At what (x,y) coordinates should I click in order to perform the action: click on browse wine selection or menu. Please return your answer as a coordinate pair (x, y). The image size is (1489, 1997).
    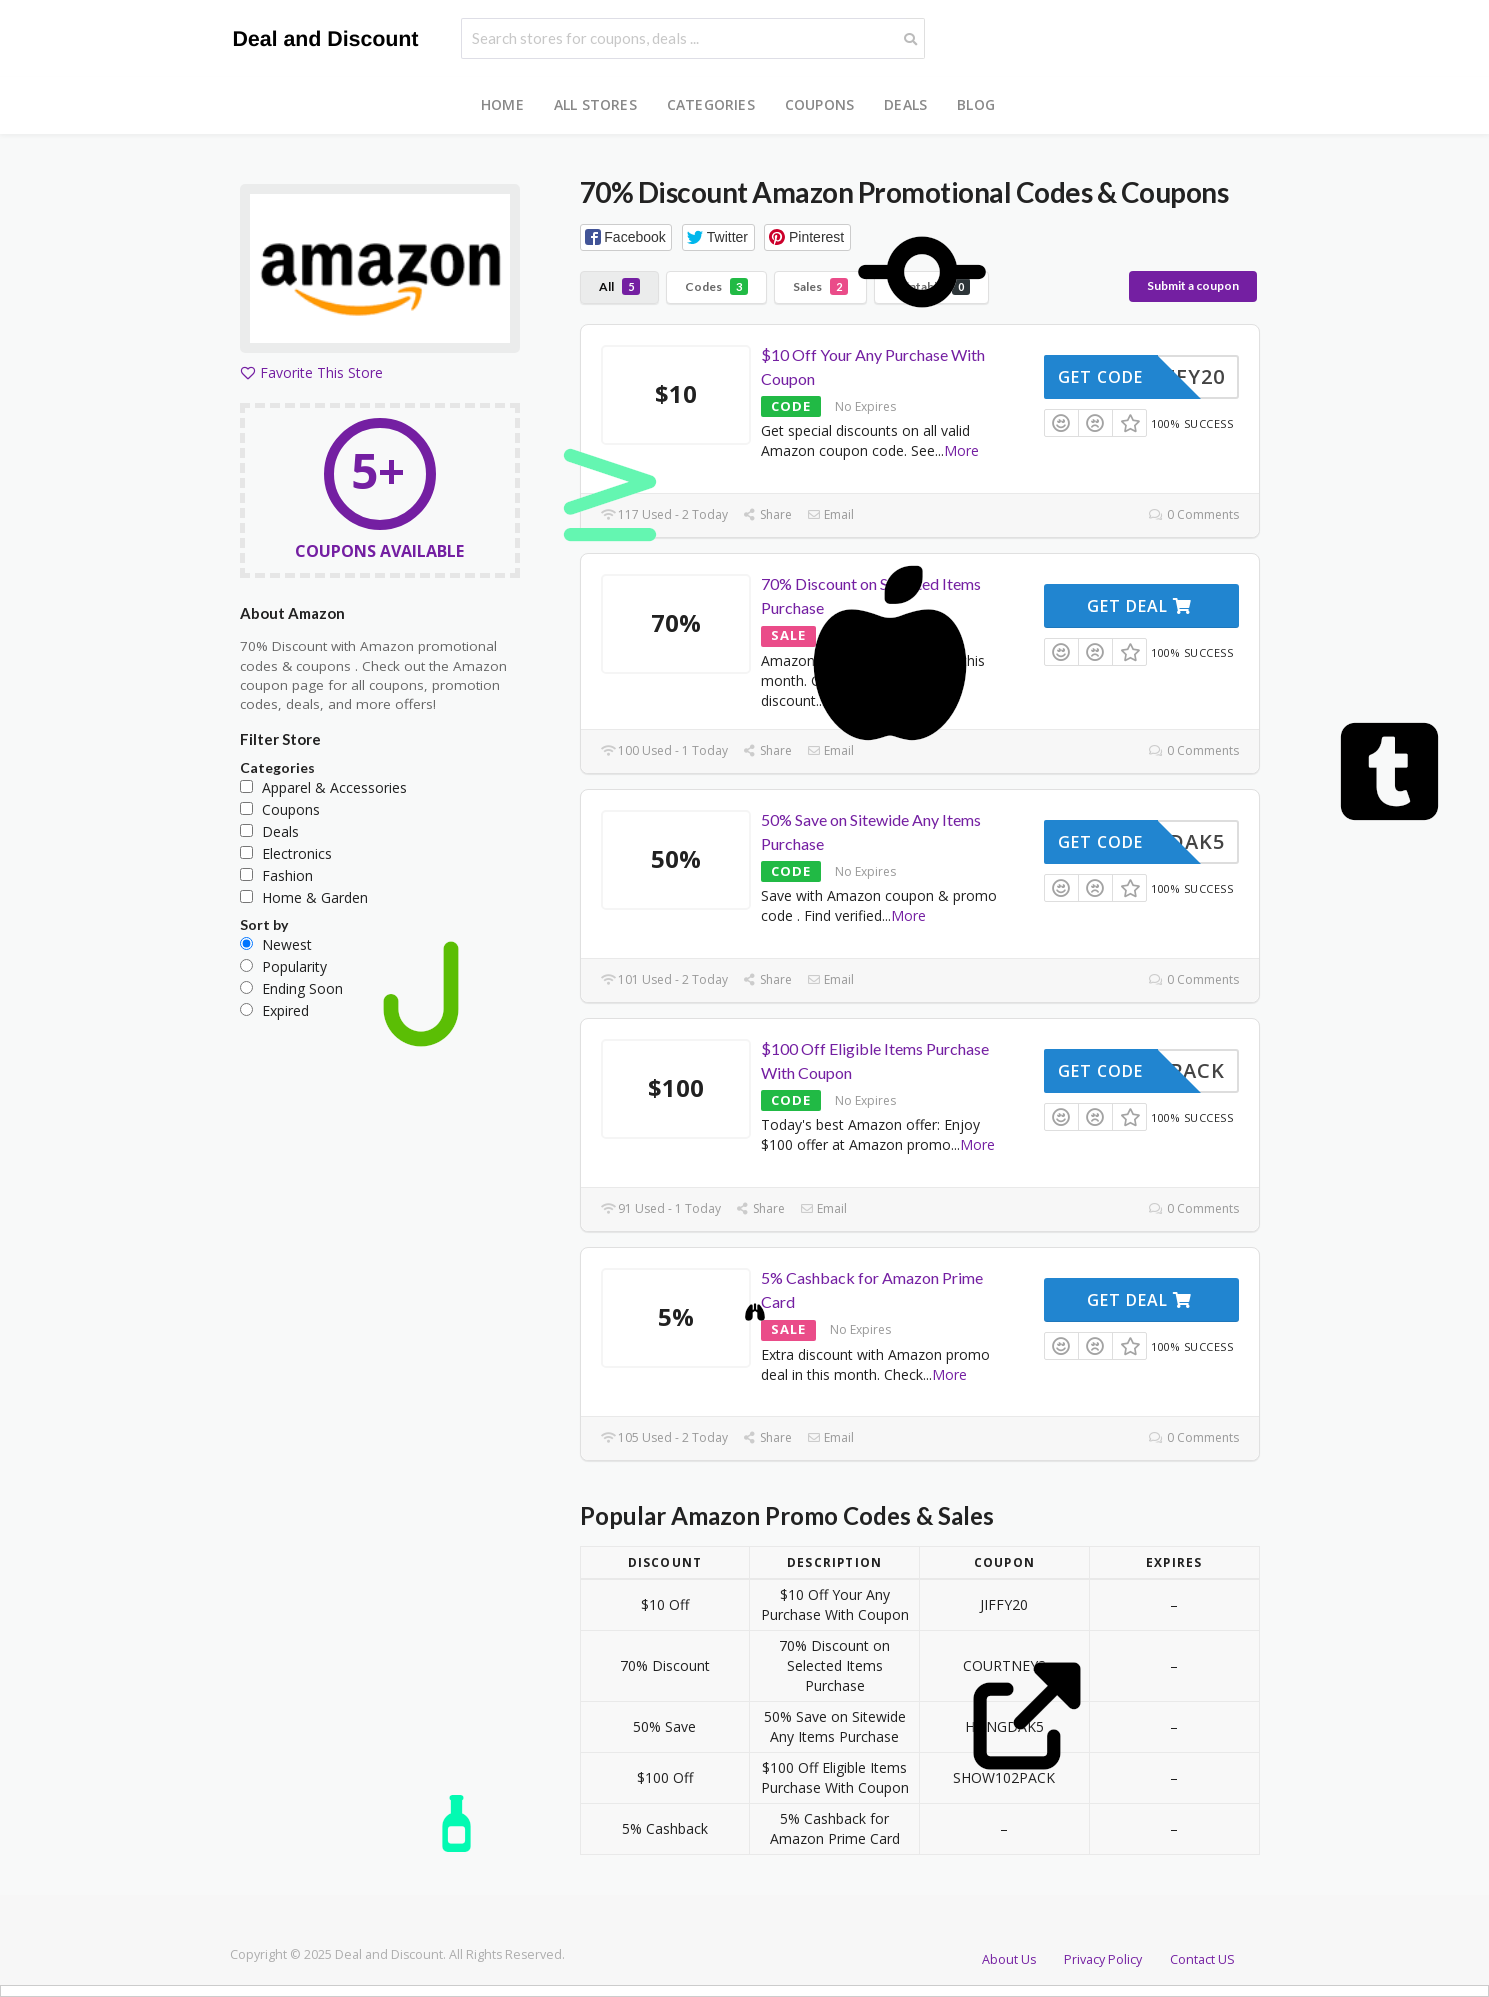
    Looking at the image, I should click on (456, 1823).